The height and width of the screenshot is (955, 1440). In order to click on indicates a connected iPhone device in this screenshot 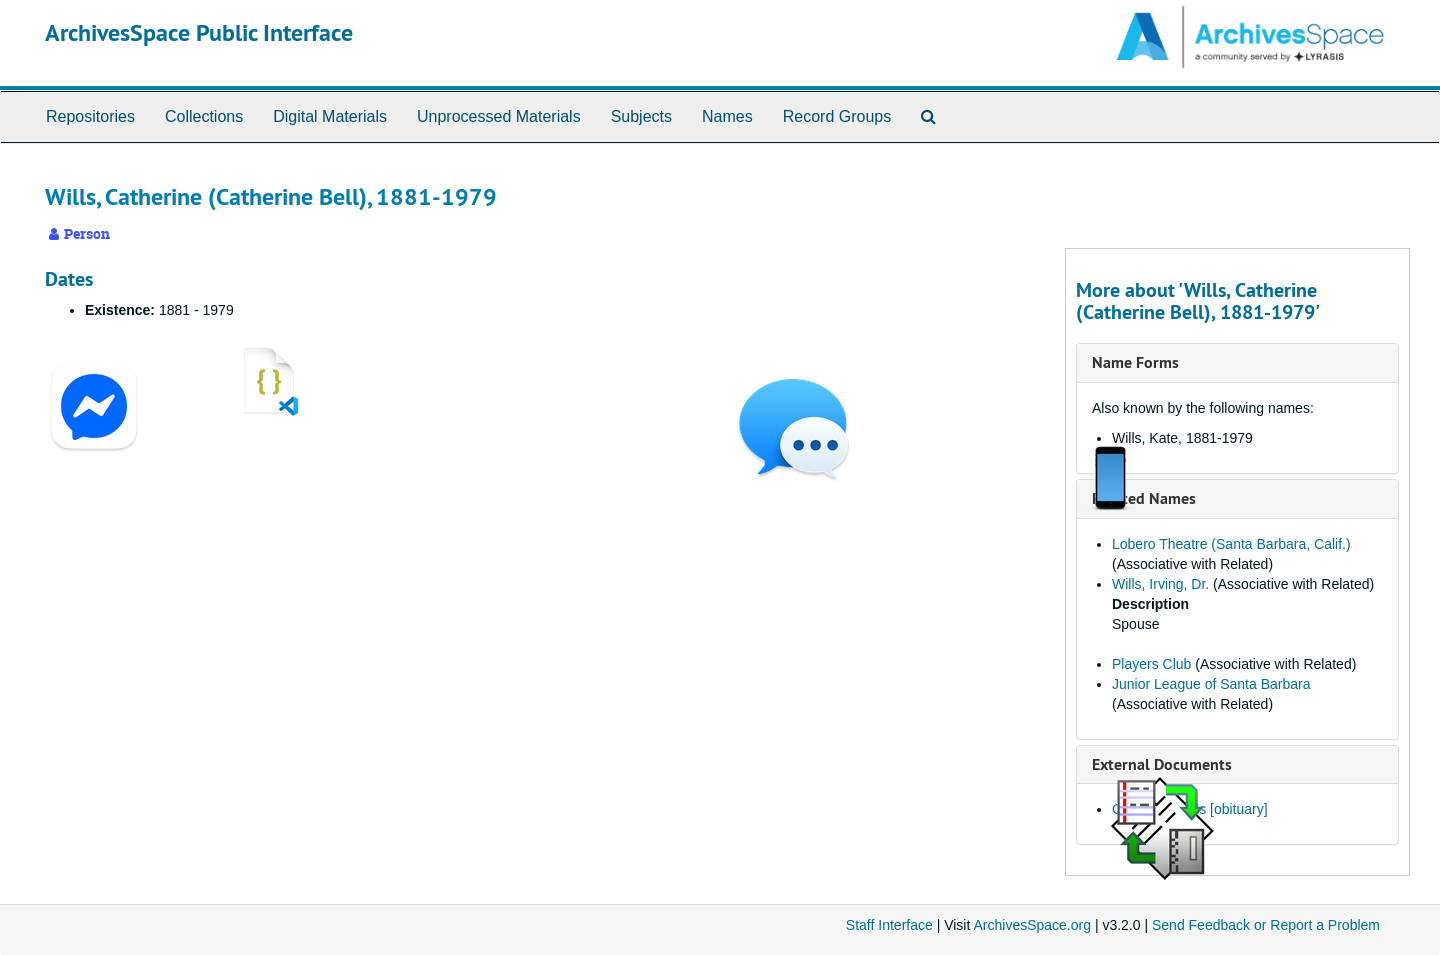, I will do `click(1110, 478)`.